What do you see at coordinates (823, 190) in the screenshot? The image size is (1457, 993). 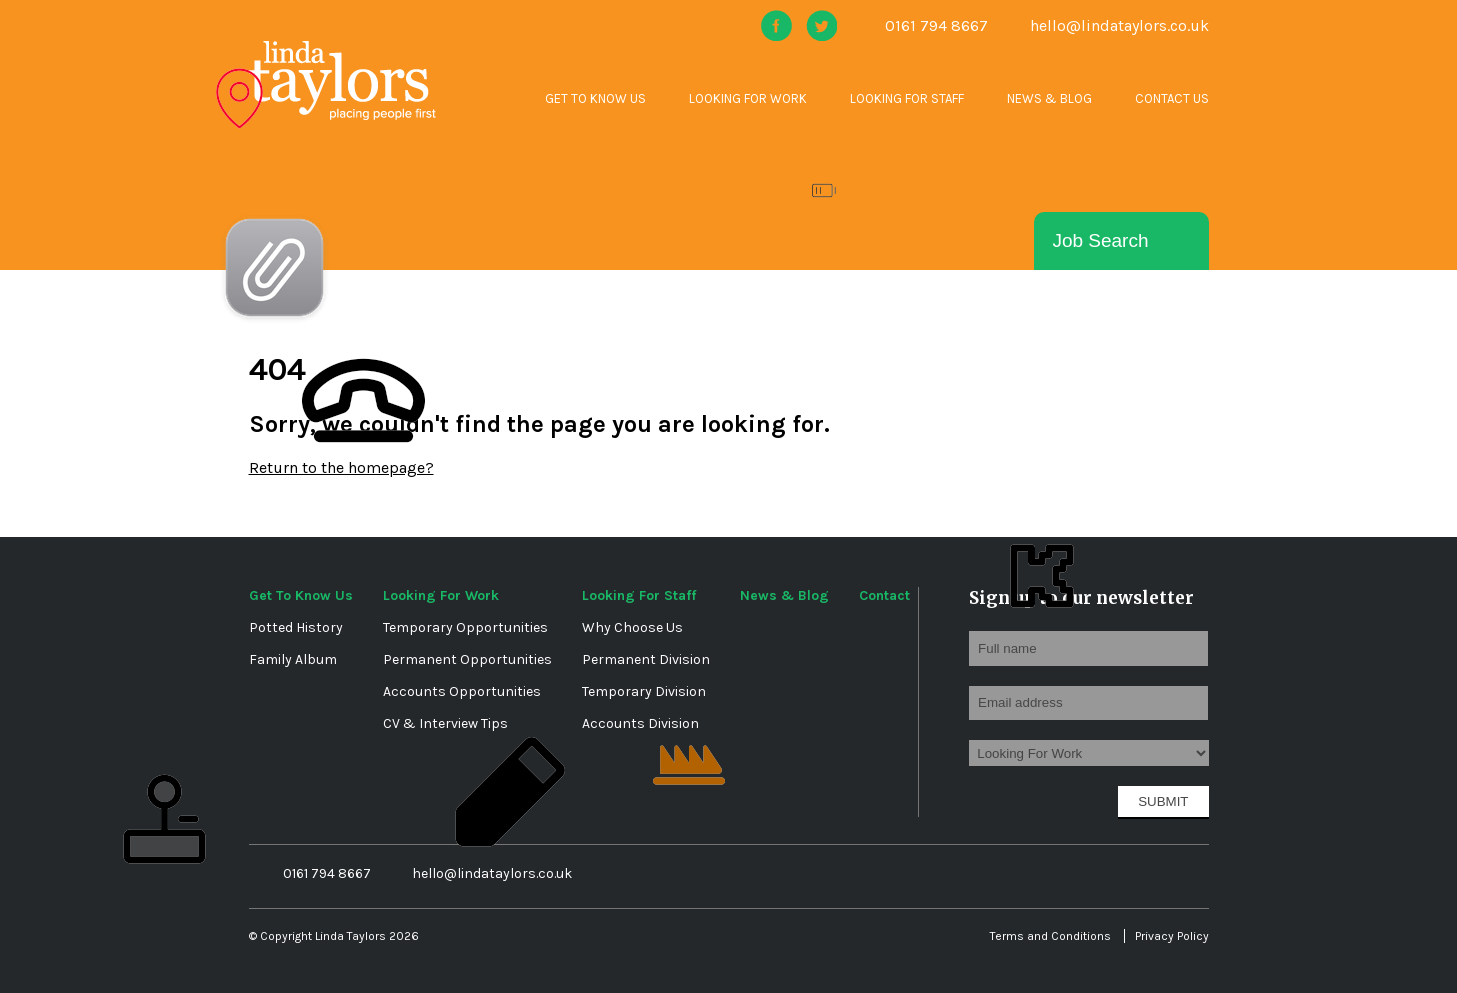 I see `indicates medium battery level` at bounding box center [823, 190].